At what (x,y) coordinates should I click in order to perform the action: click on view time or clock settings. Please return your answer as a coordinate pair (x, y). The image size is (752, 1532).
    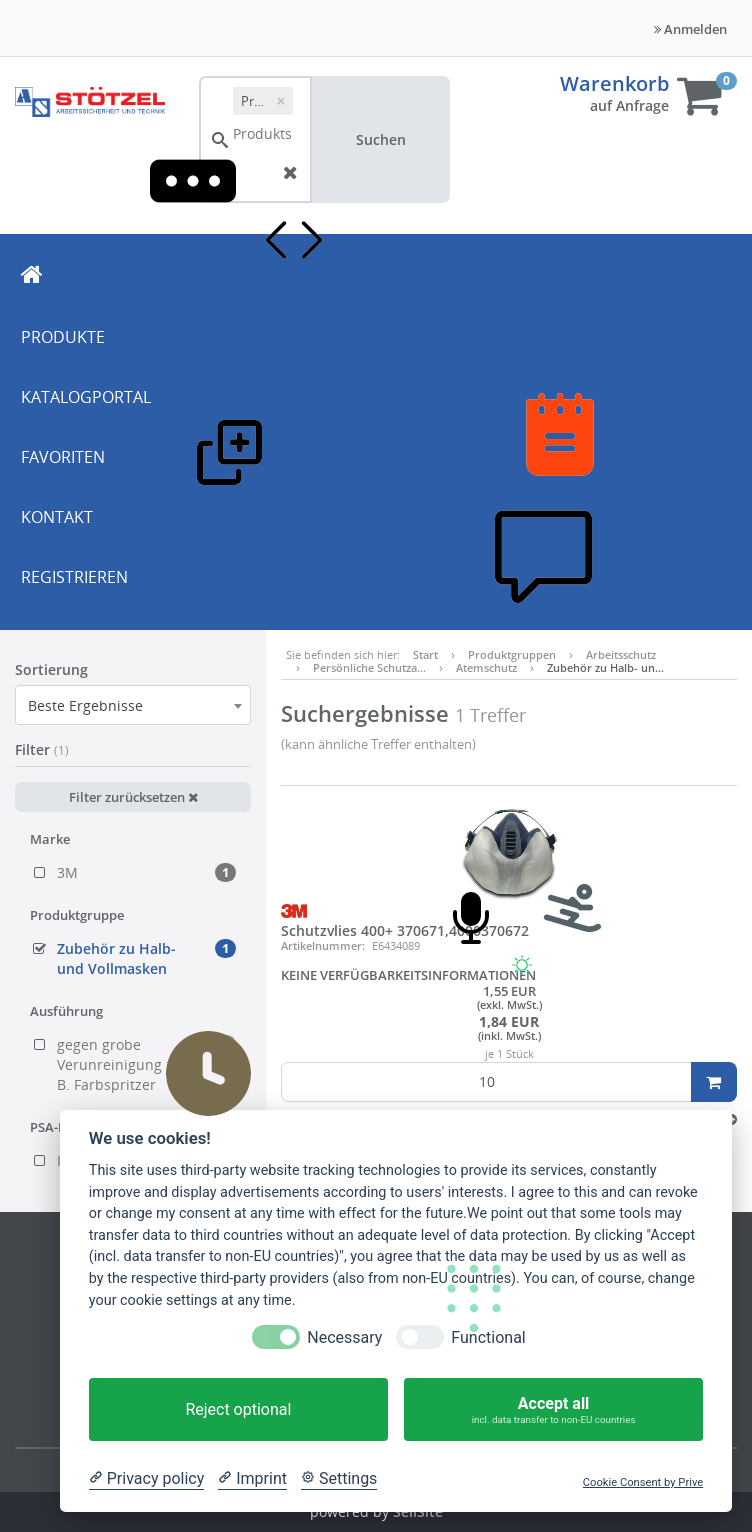
    Looking at the image, I should click on (208, 1073).